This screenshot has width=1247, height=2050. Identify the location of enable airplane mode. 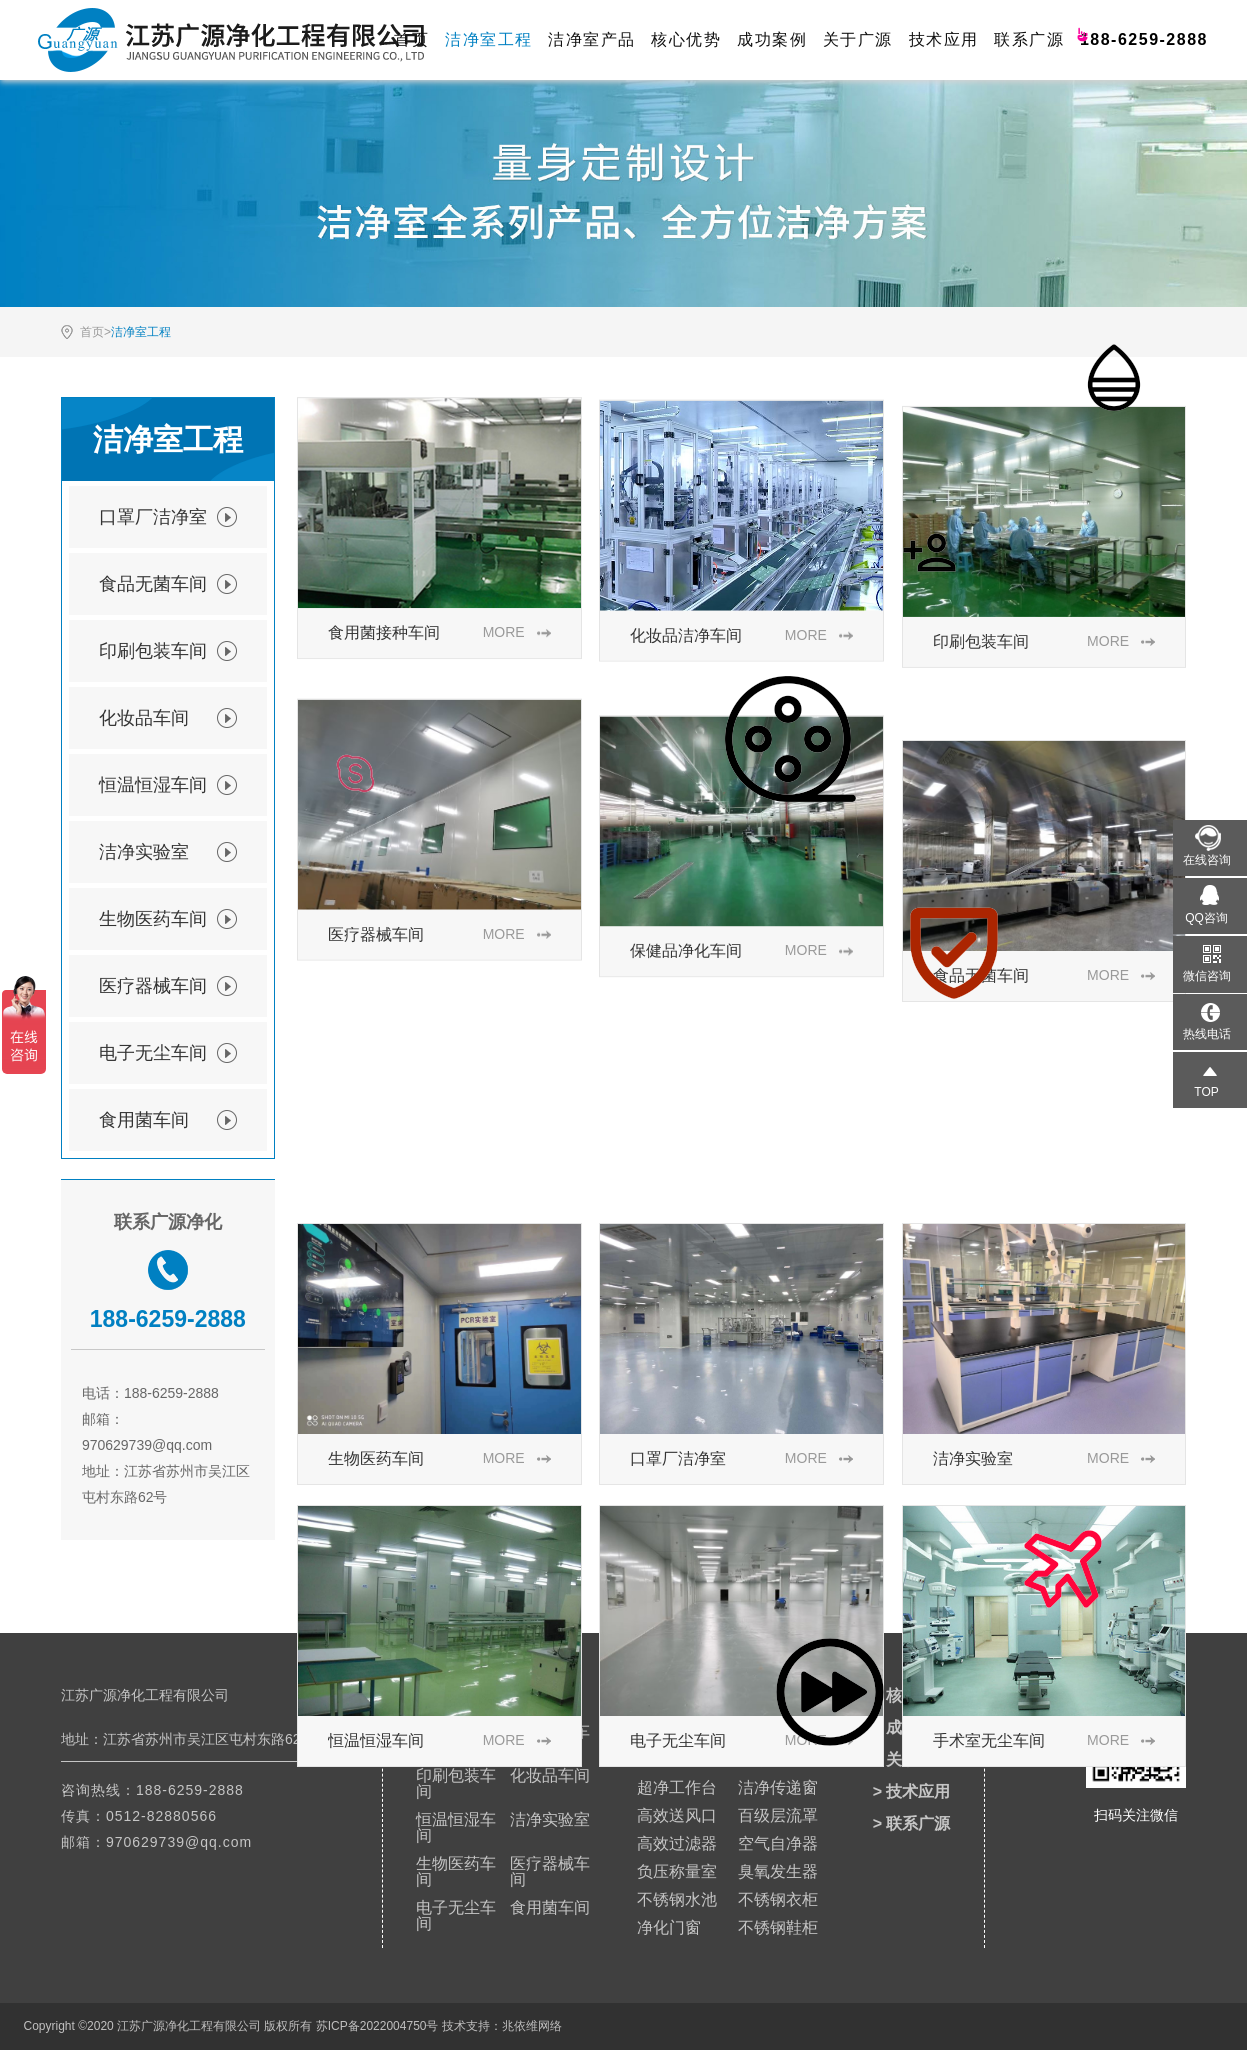
(1064, 1567).